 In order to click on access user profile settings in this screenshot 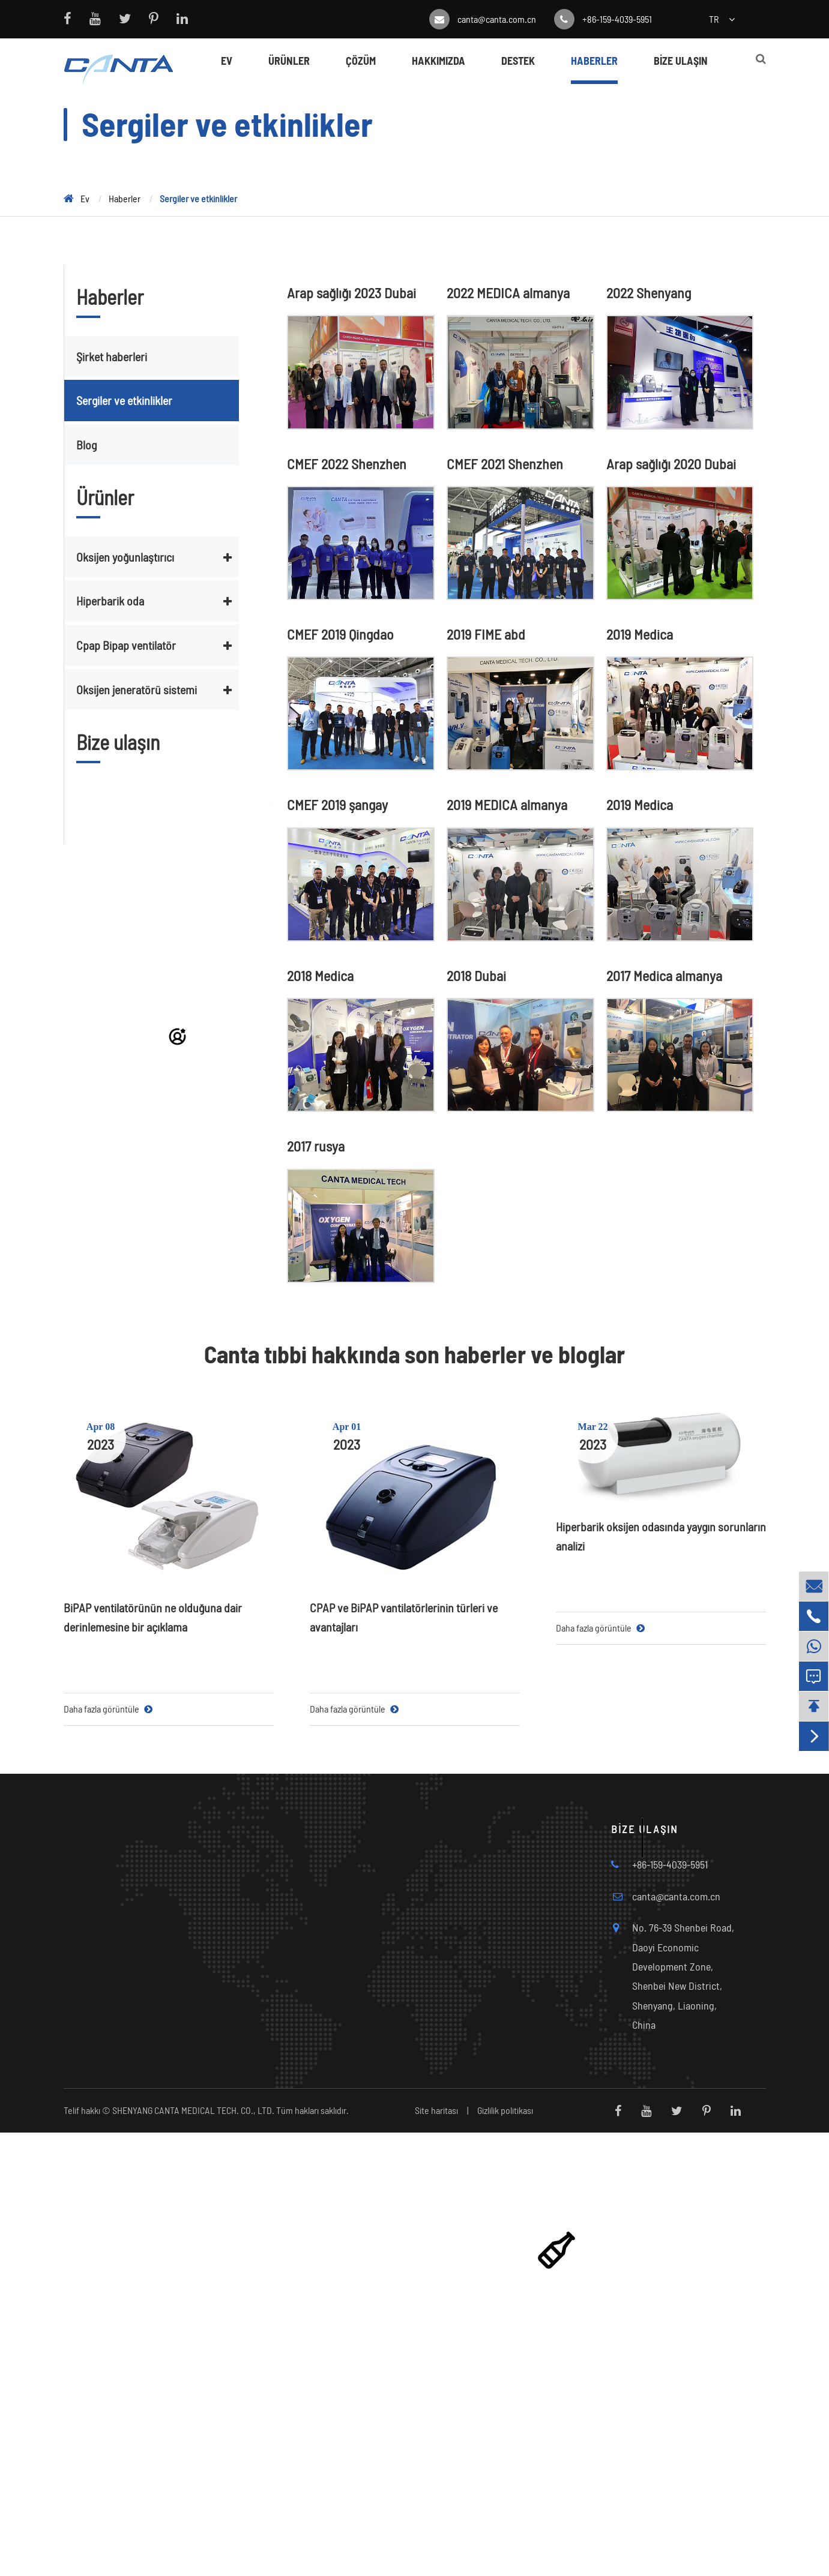, I will do `click(177, 1036)`.